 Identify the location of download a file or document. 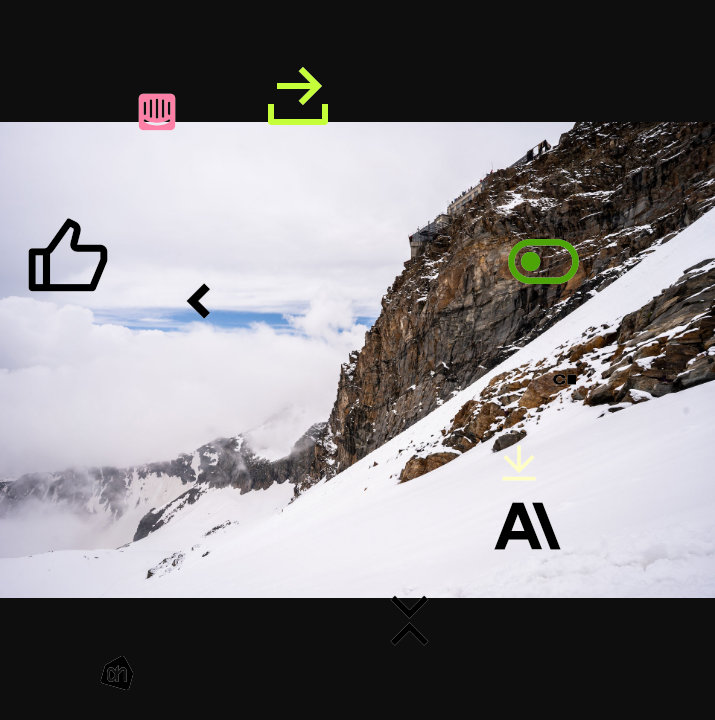
(519, 464).